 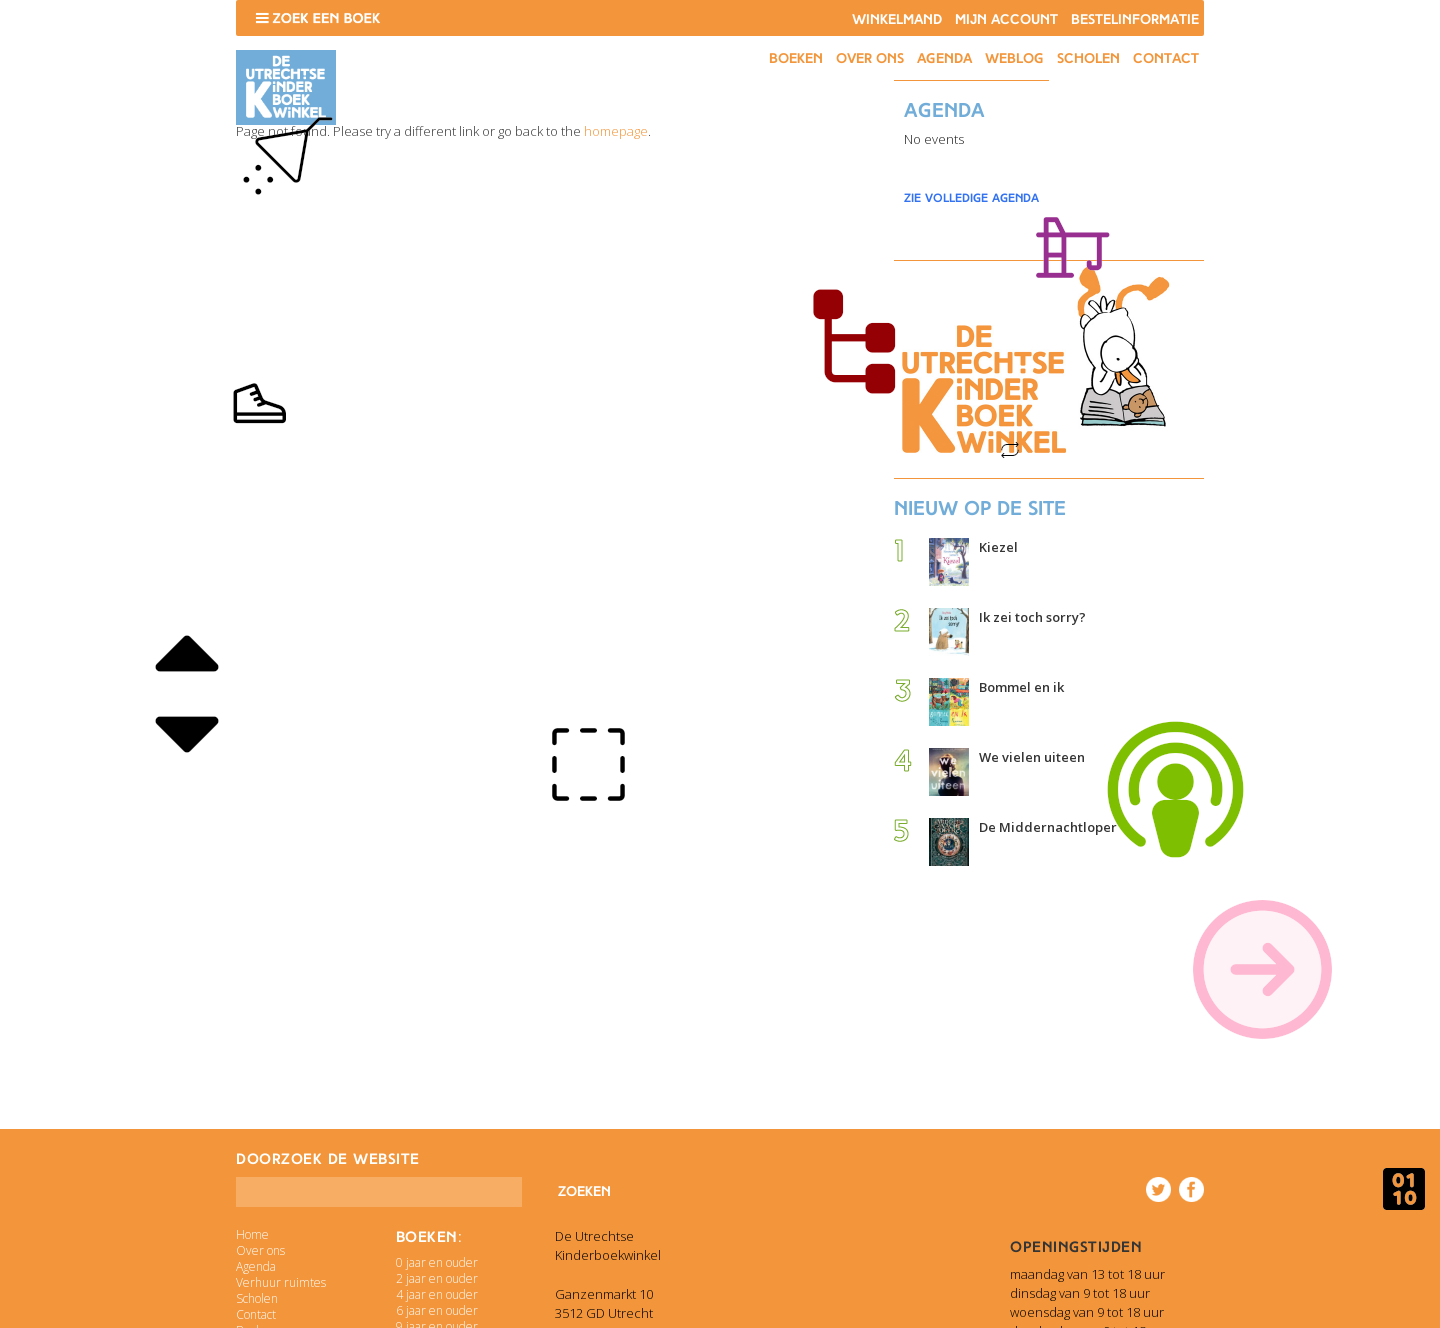 I want to click on open apple podcasts, so click(x=1175, y=789).